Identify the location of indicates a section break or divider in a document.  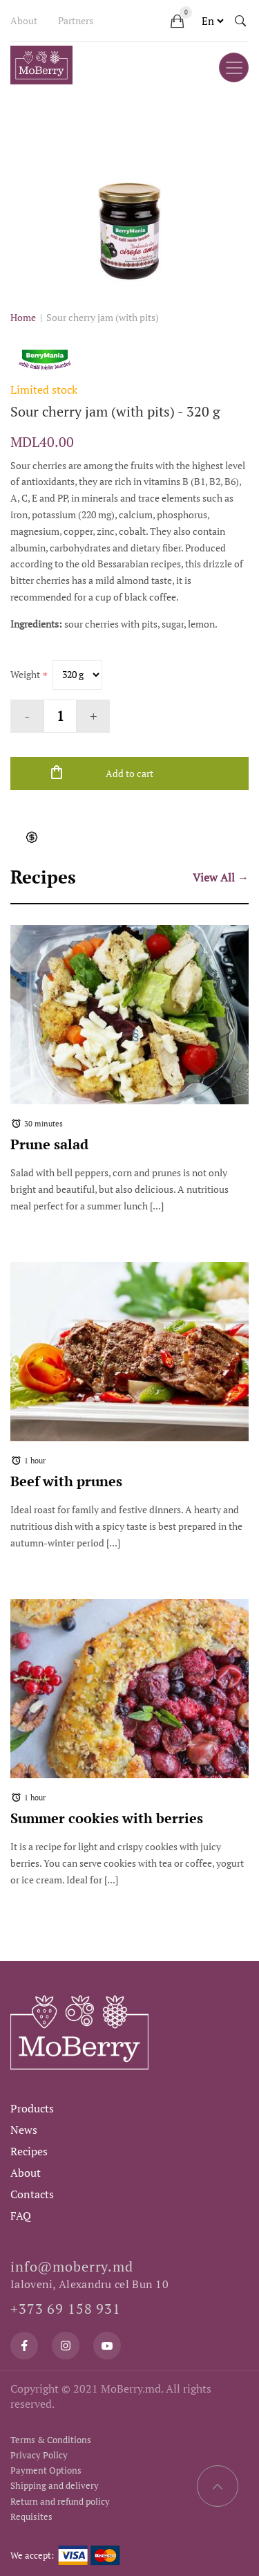
(135, 1035).